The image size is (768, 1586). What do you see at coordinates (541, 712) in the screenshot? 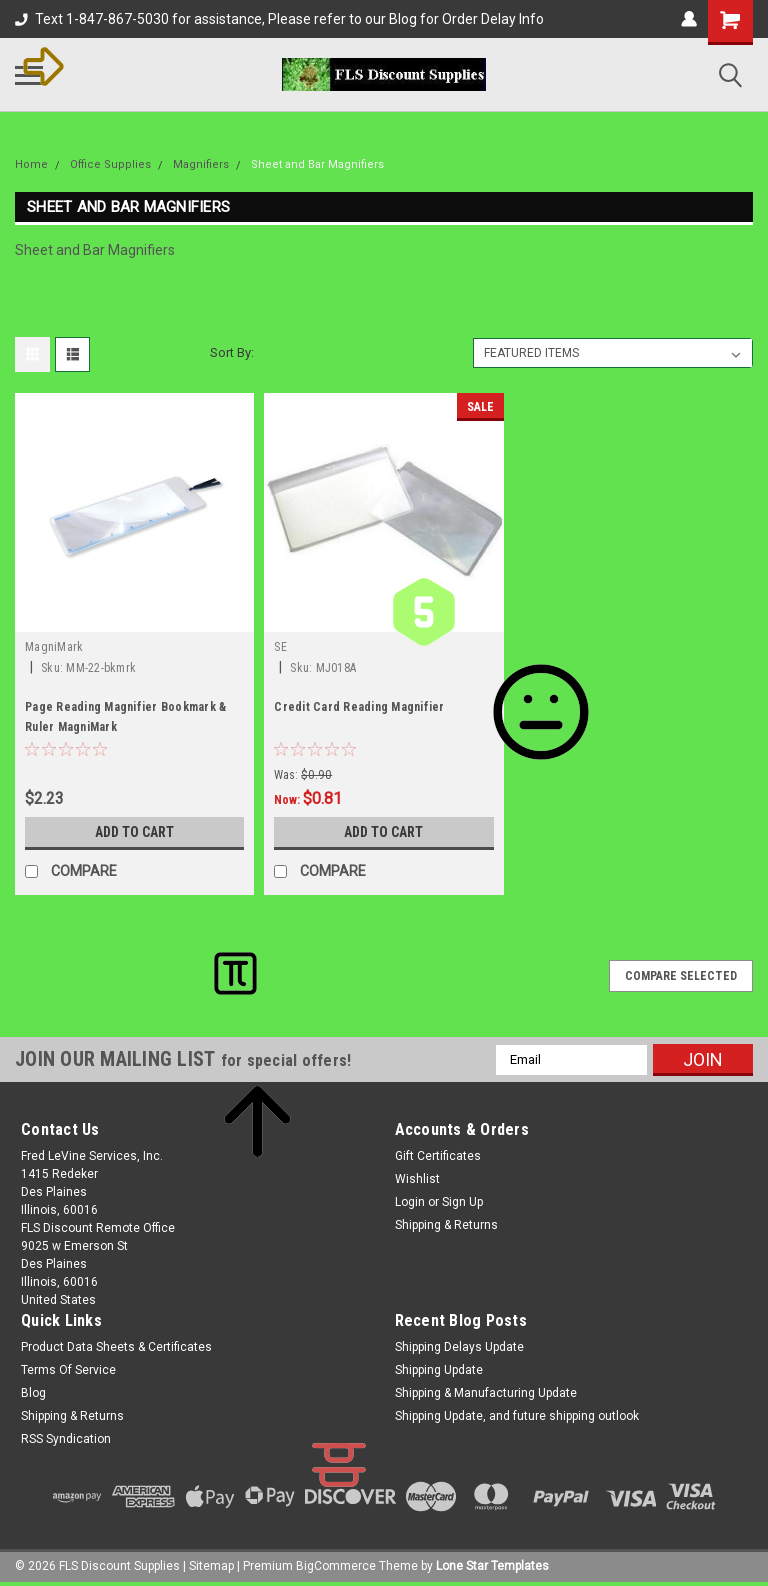
I see `rate your experience as neutral` at bounding box center [541, 712].